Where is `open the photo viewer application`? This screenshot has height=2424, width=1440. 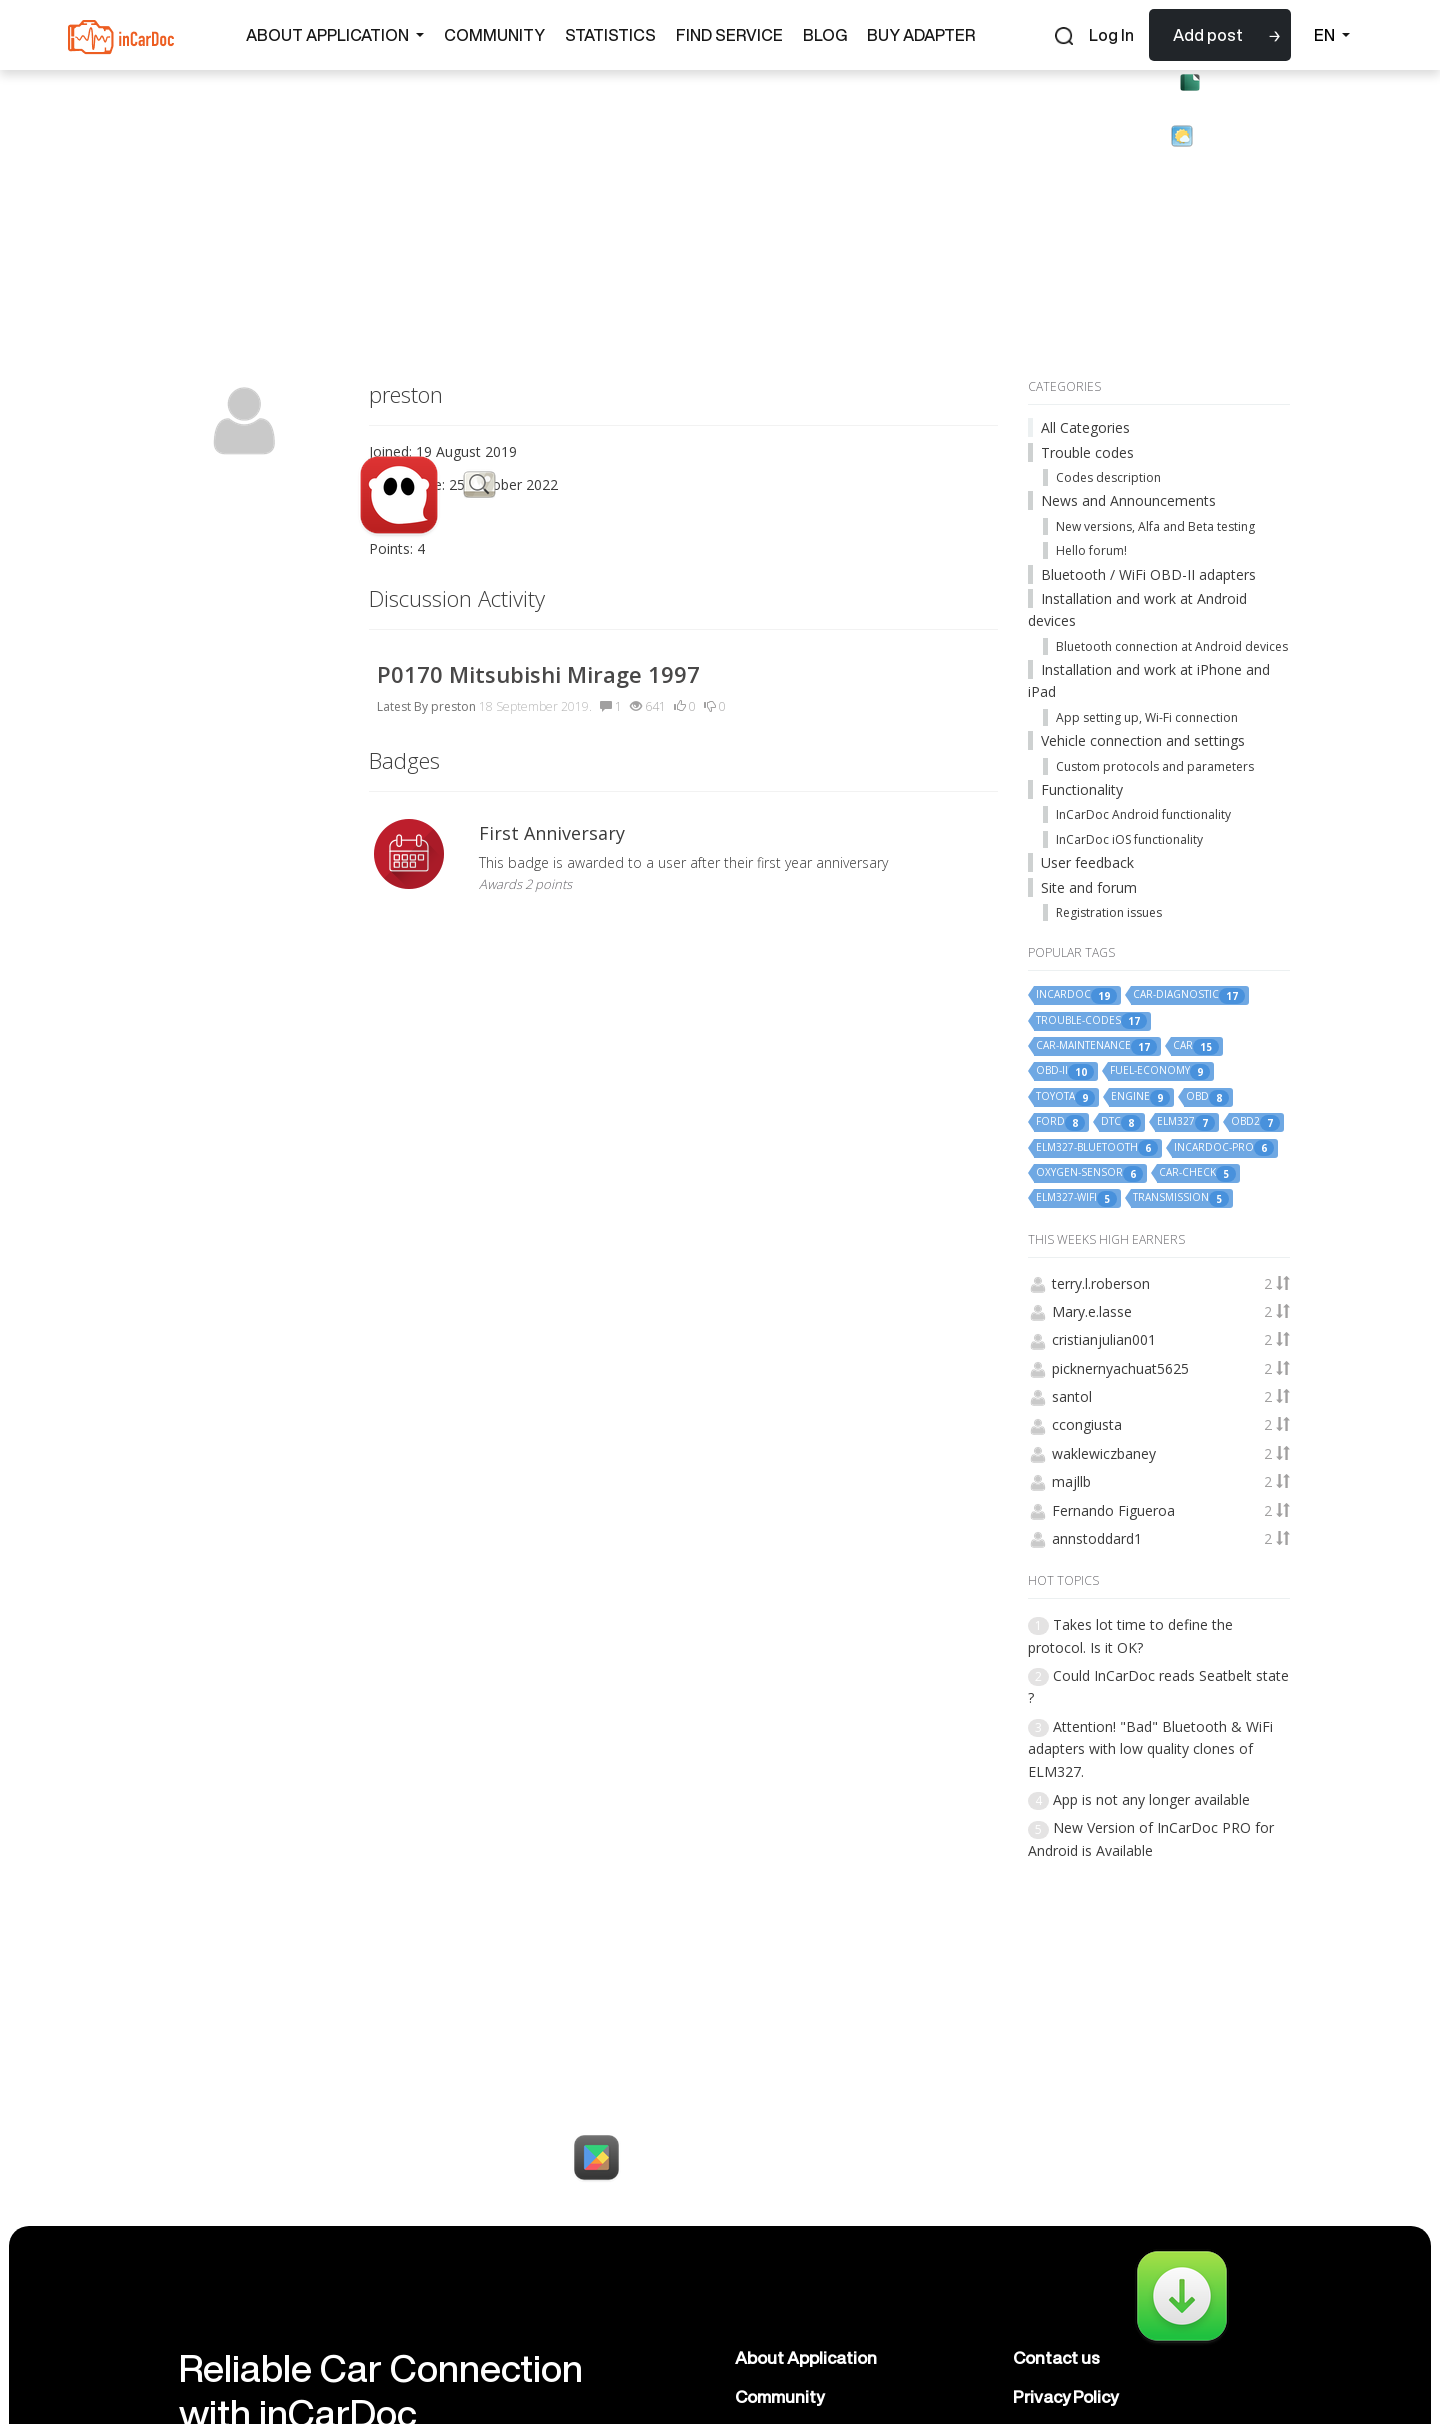
open the photo viewer application is located at coordinates (479, 484).